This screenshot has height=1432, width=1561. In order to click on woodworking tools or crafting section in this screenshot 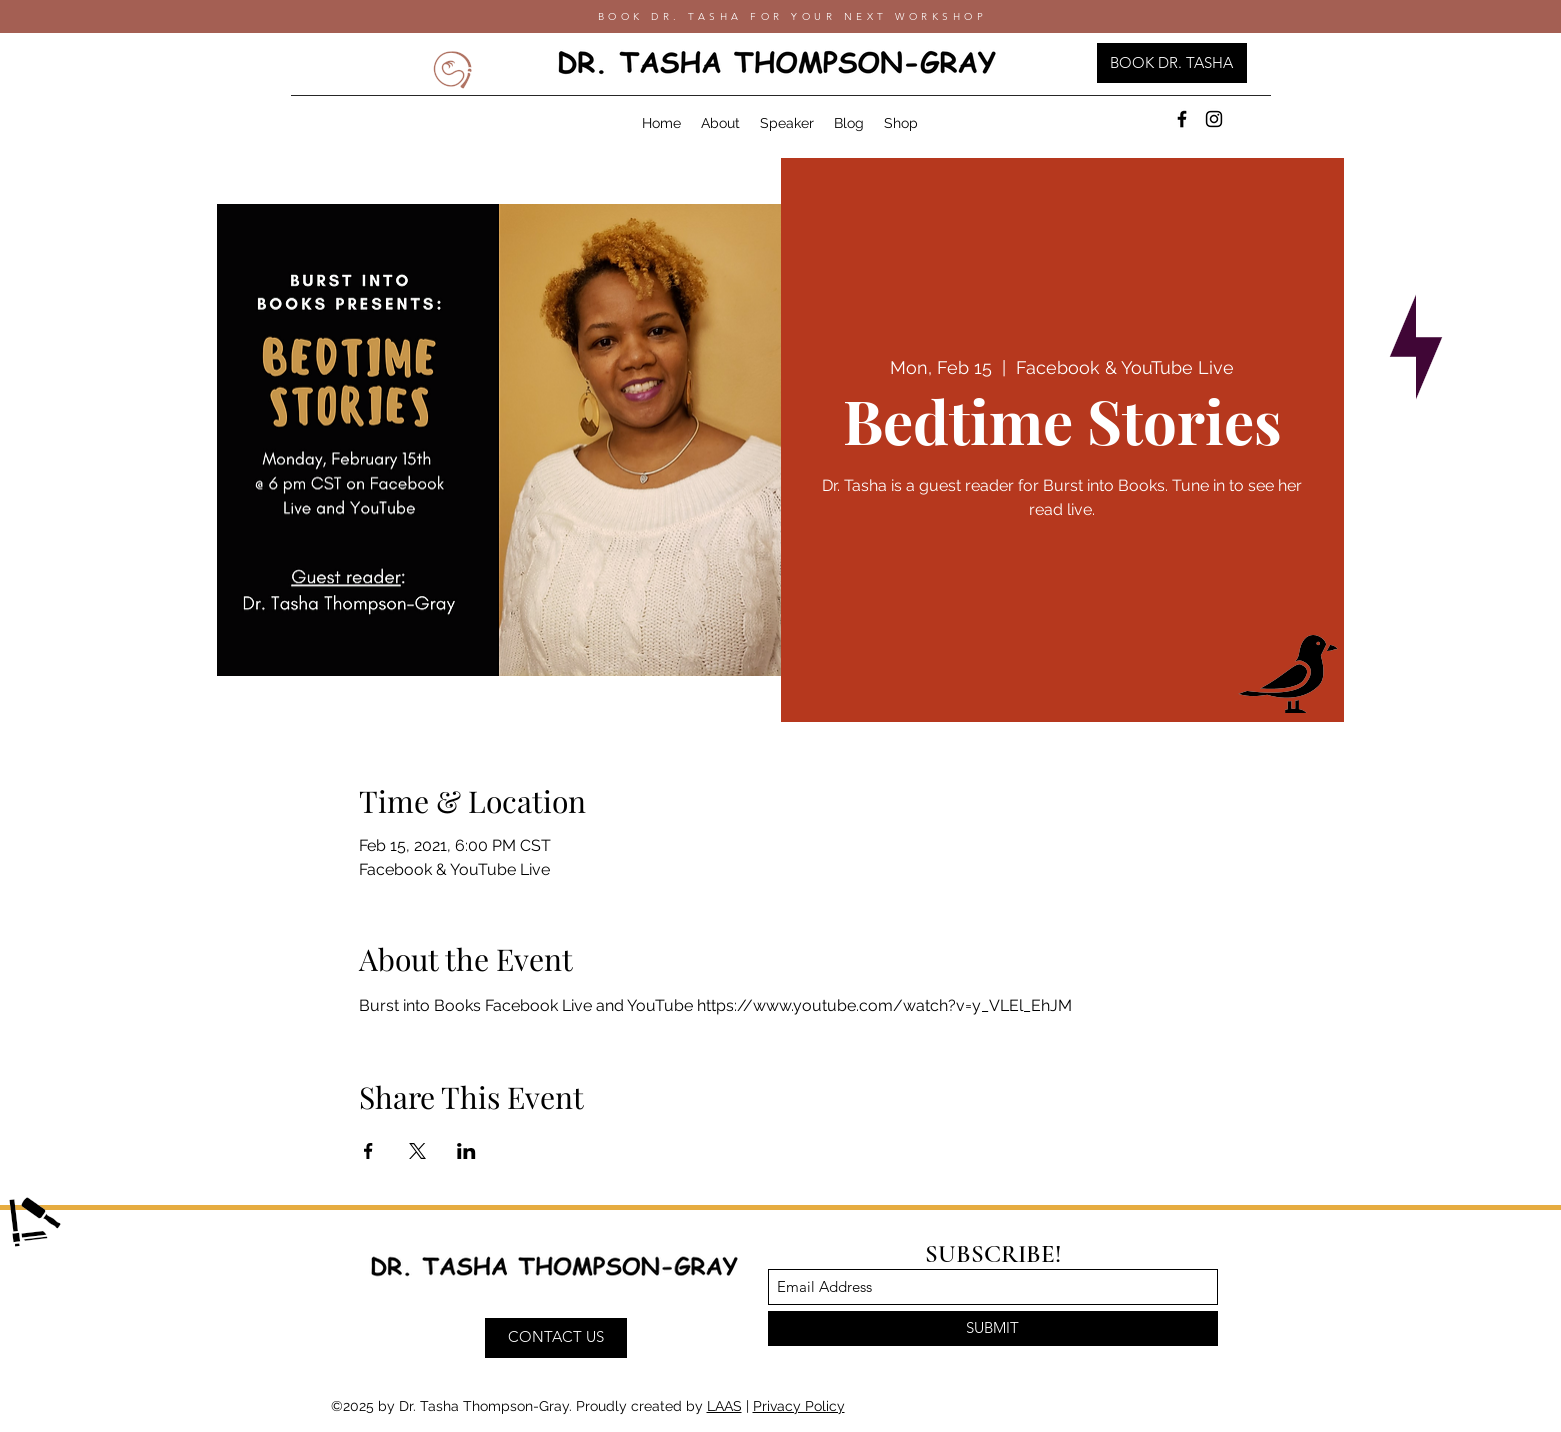, I will do `click(35, 1222)`.